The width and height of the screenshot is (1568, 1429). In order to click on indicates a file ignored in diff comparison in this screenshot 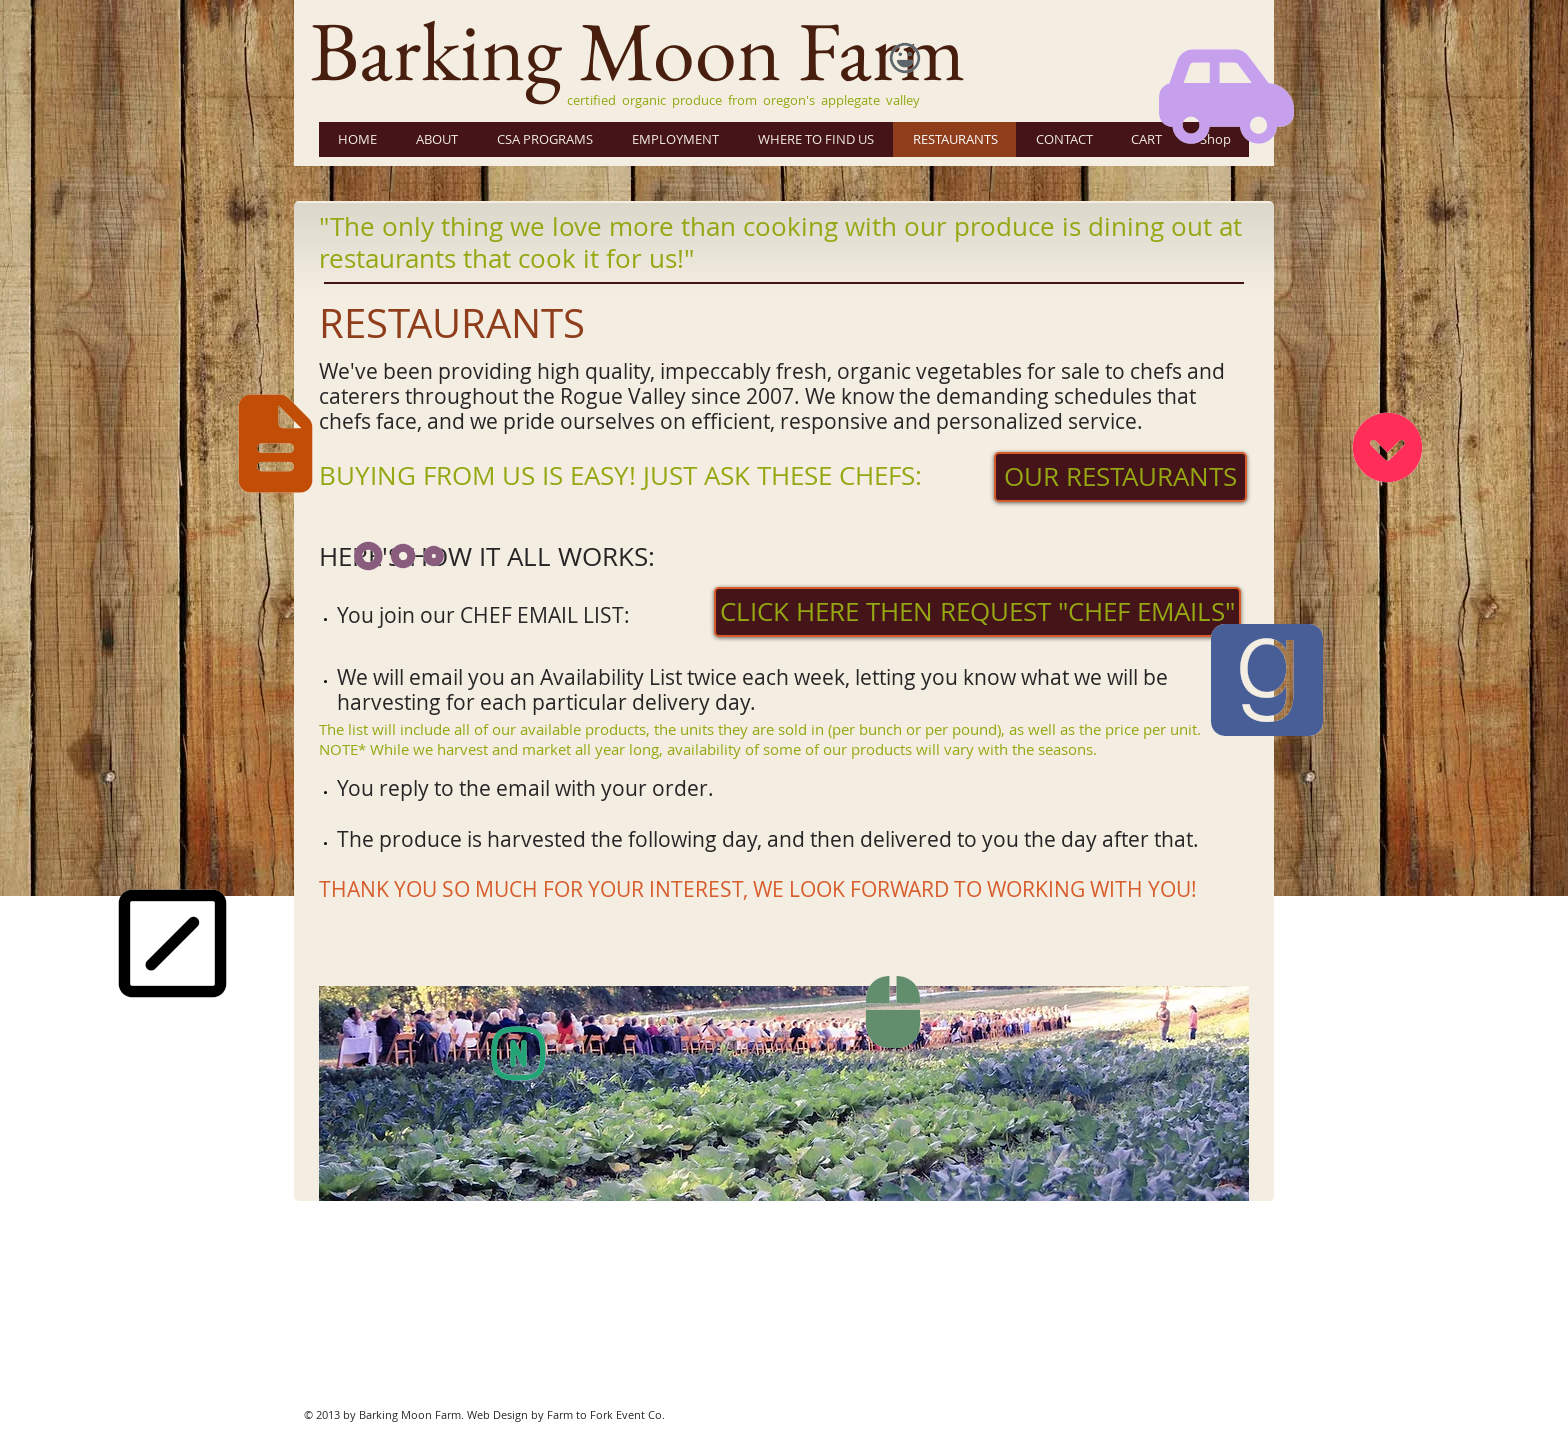, I will do `click(172, 943)`.